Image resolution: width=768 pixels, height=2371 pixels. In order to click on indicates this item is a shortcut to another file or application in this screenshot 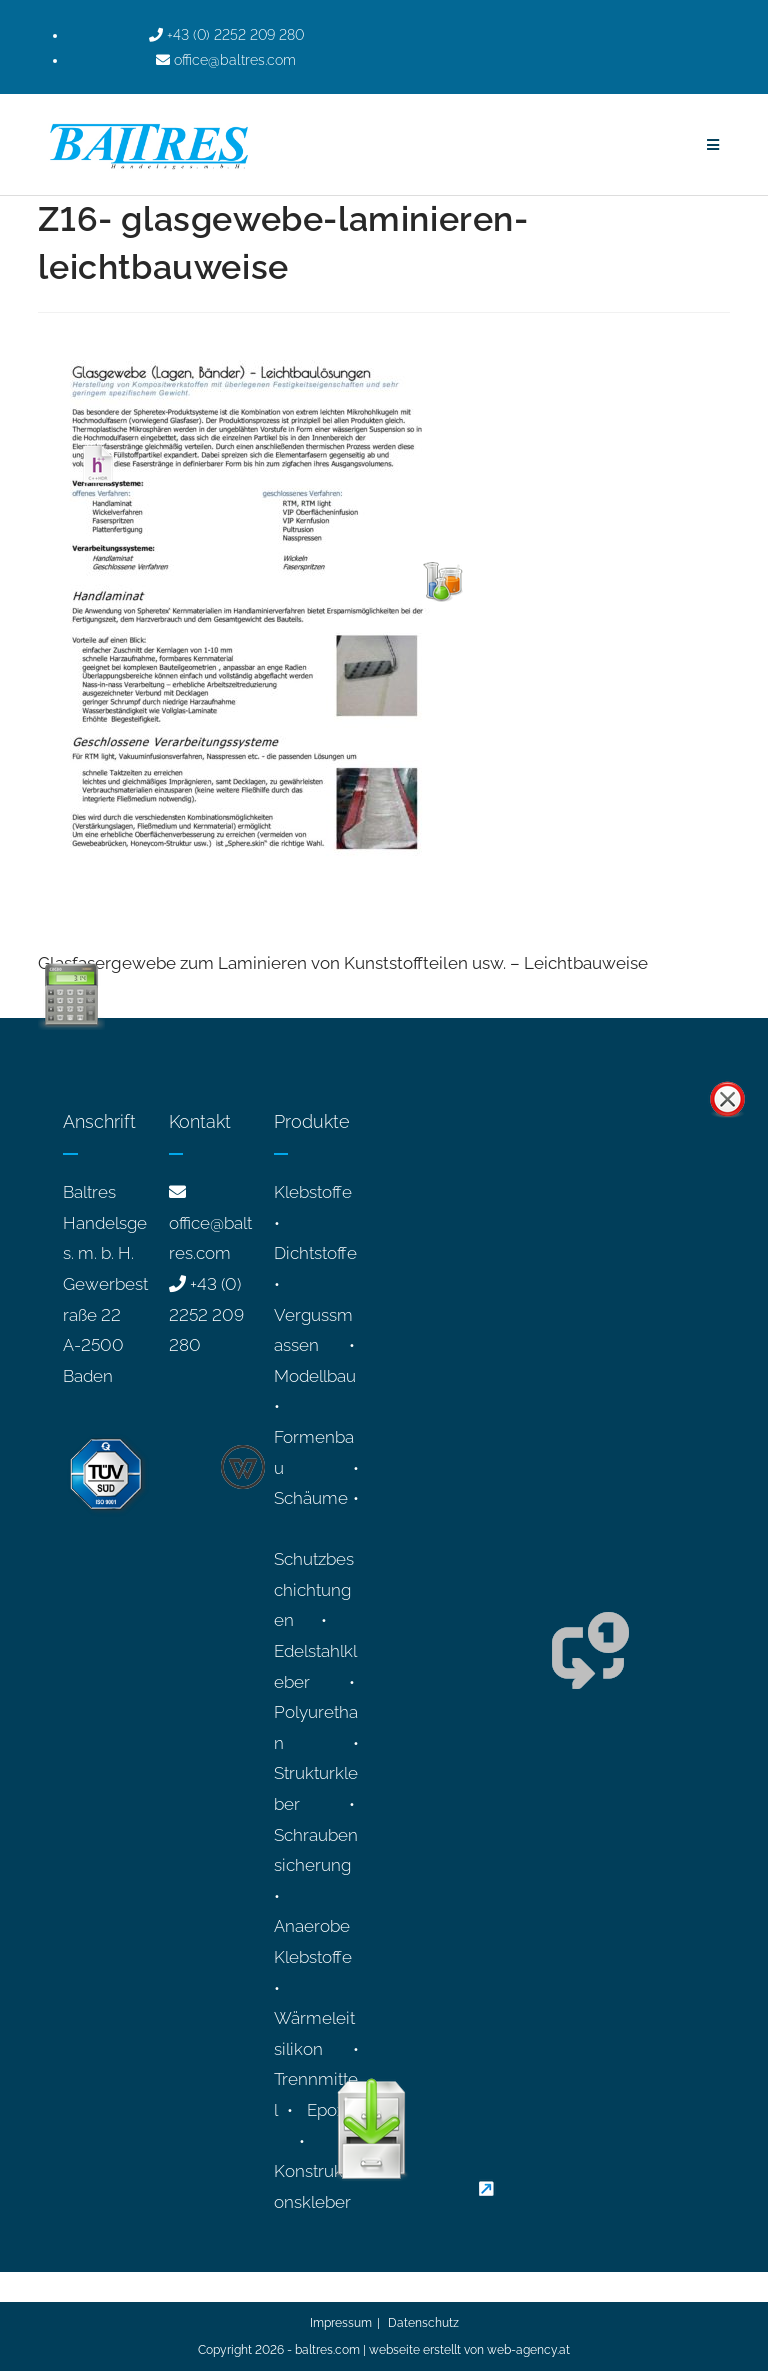, I will do `click(497, 2177)`.